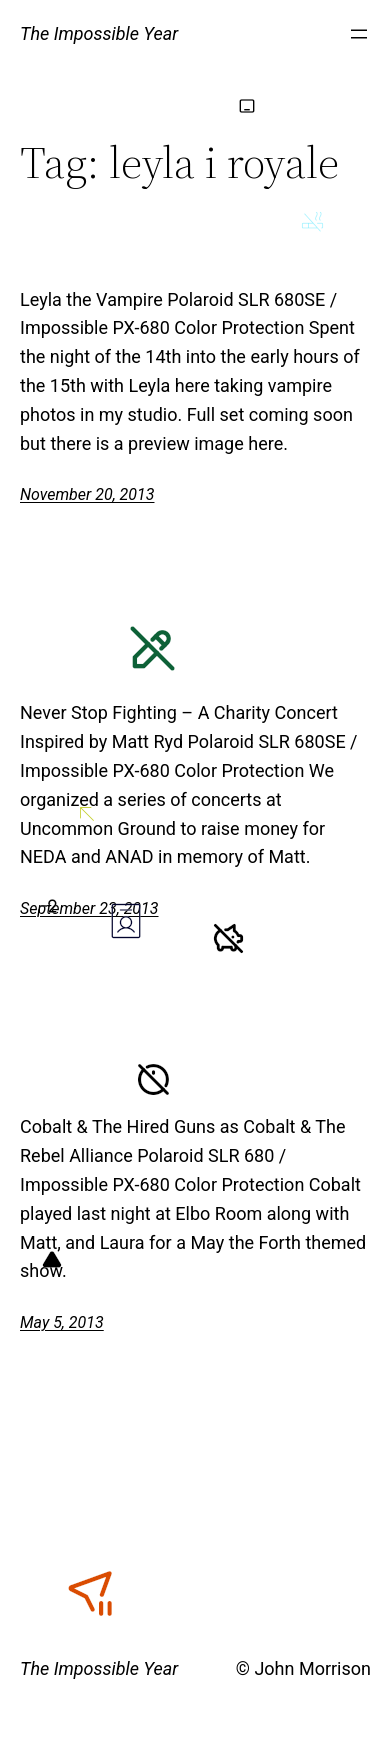 The width and height of the screenshot is (391, 1748). I want to click on disable piggy bank or savings feature, so click(228, 938).